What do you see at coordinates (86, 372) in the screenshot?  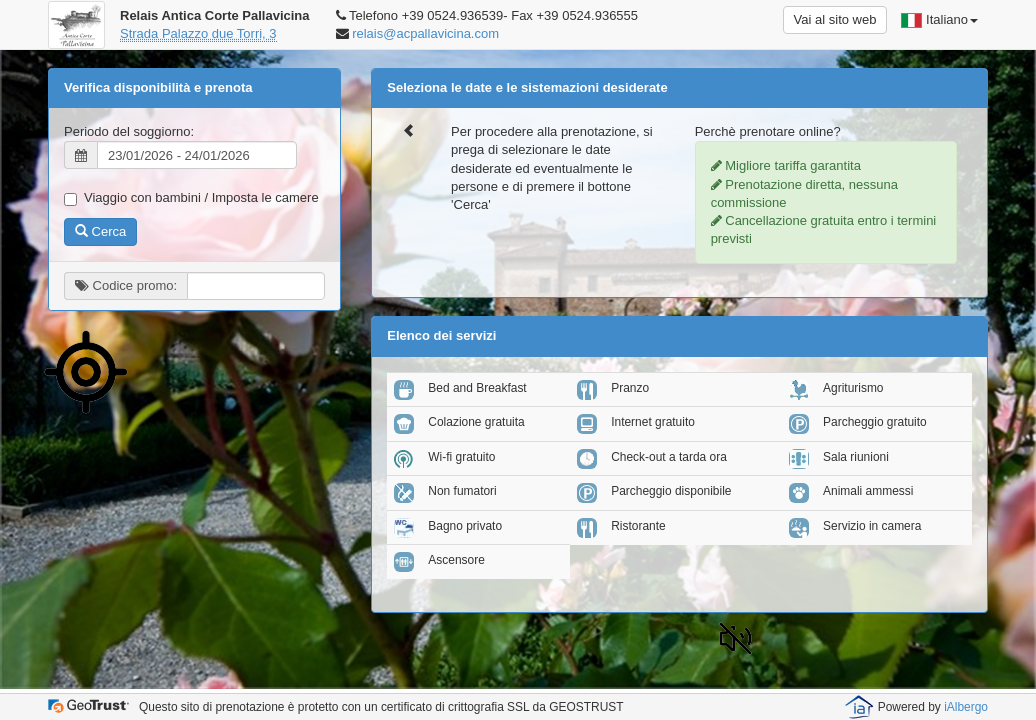 I see `current location found` at bounding box center [86, 372].